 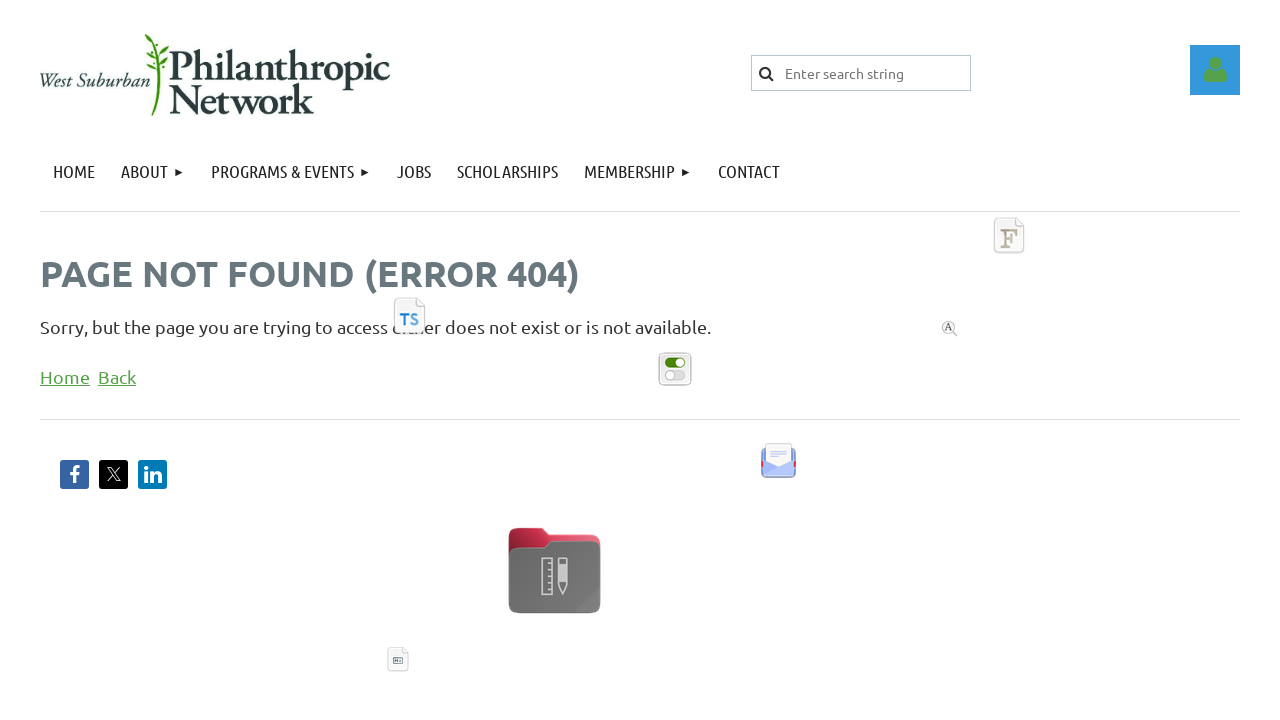 I want to click on indicates a message has been read, so click(x=778, y=461).